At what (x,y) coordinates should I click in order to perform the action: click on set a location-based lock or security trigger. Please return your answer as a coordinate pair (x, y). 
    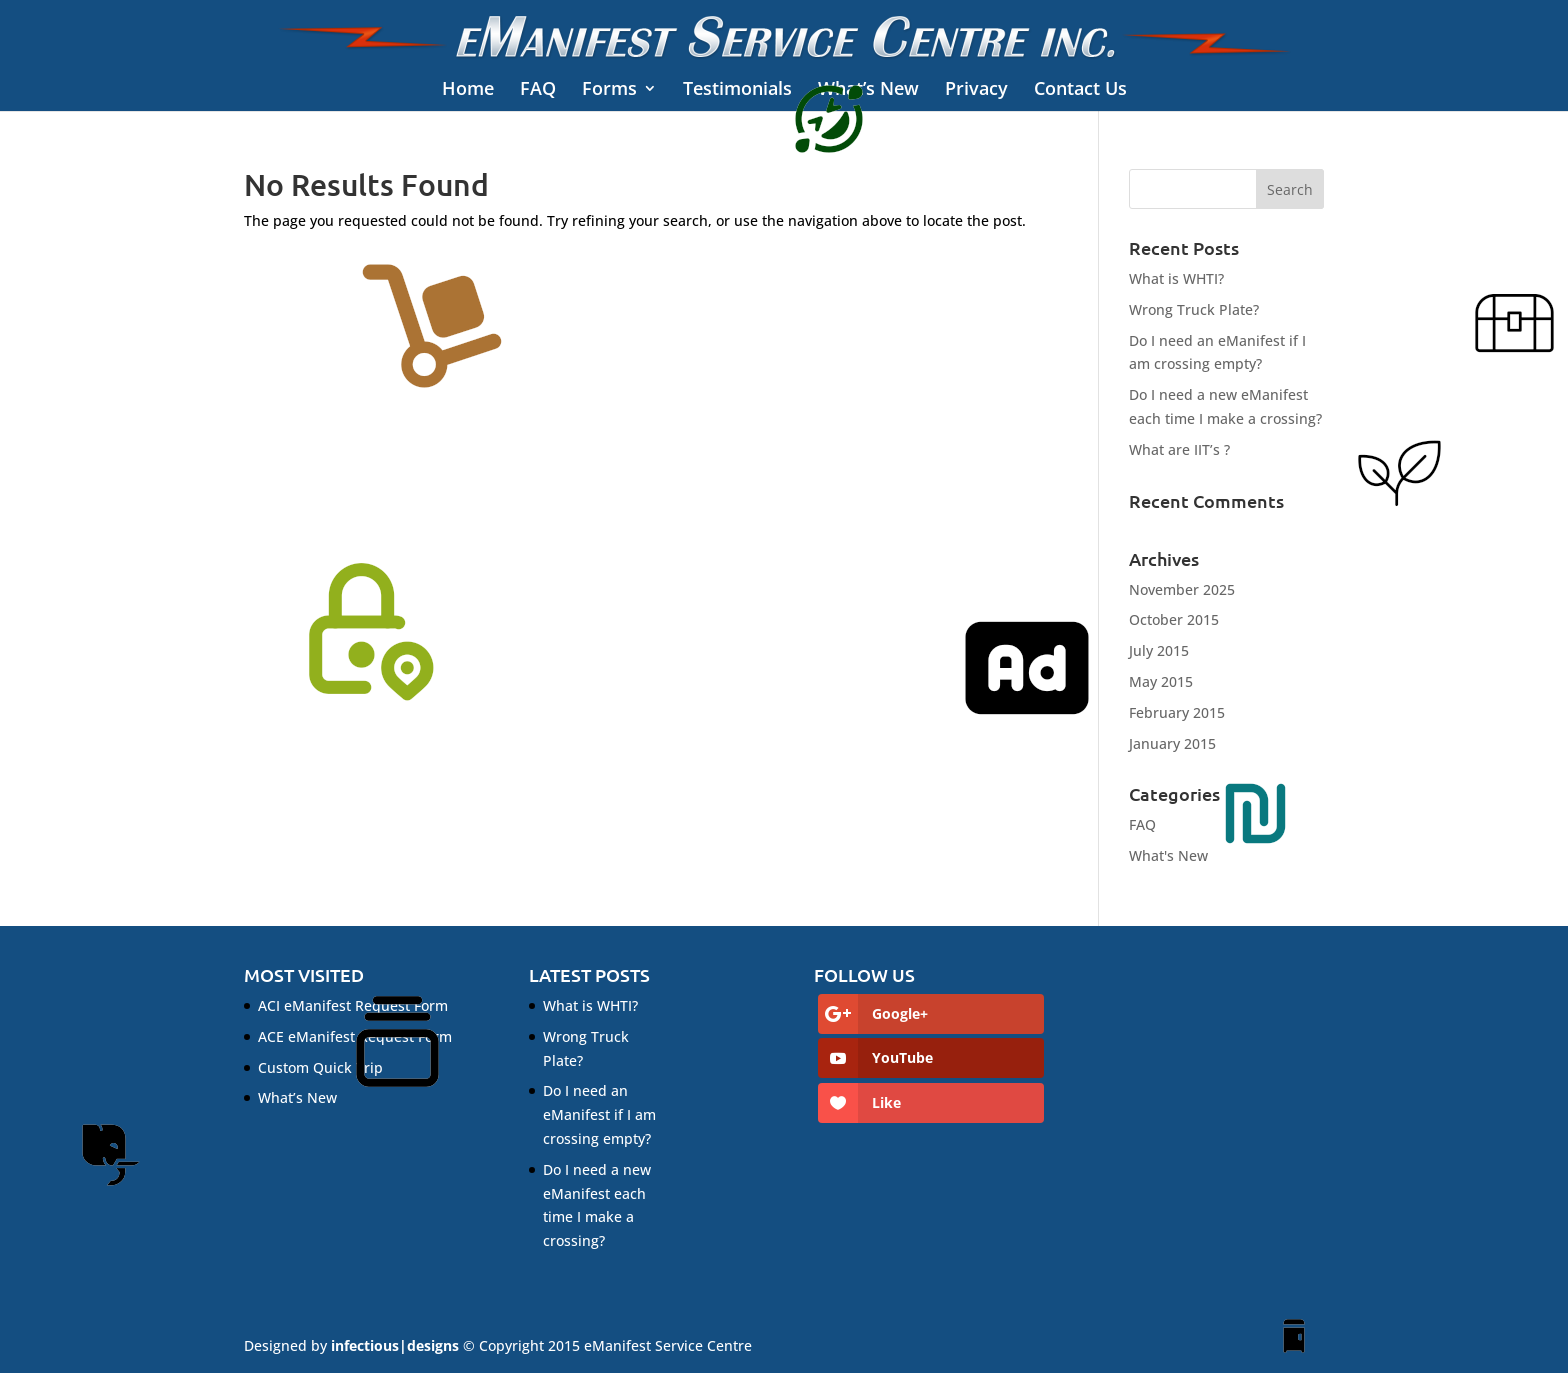
    Looking at the image, I should click on (361, 628).